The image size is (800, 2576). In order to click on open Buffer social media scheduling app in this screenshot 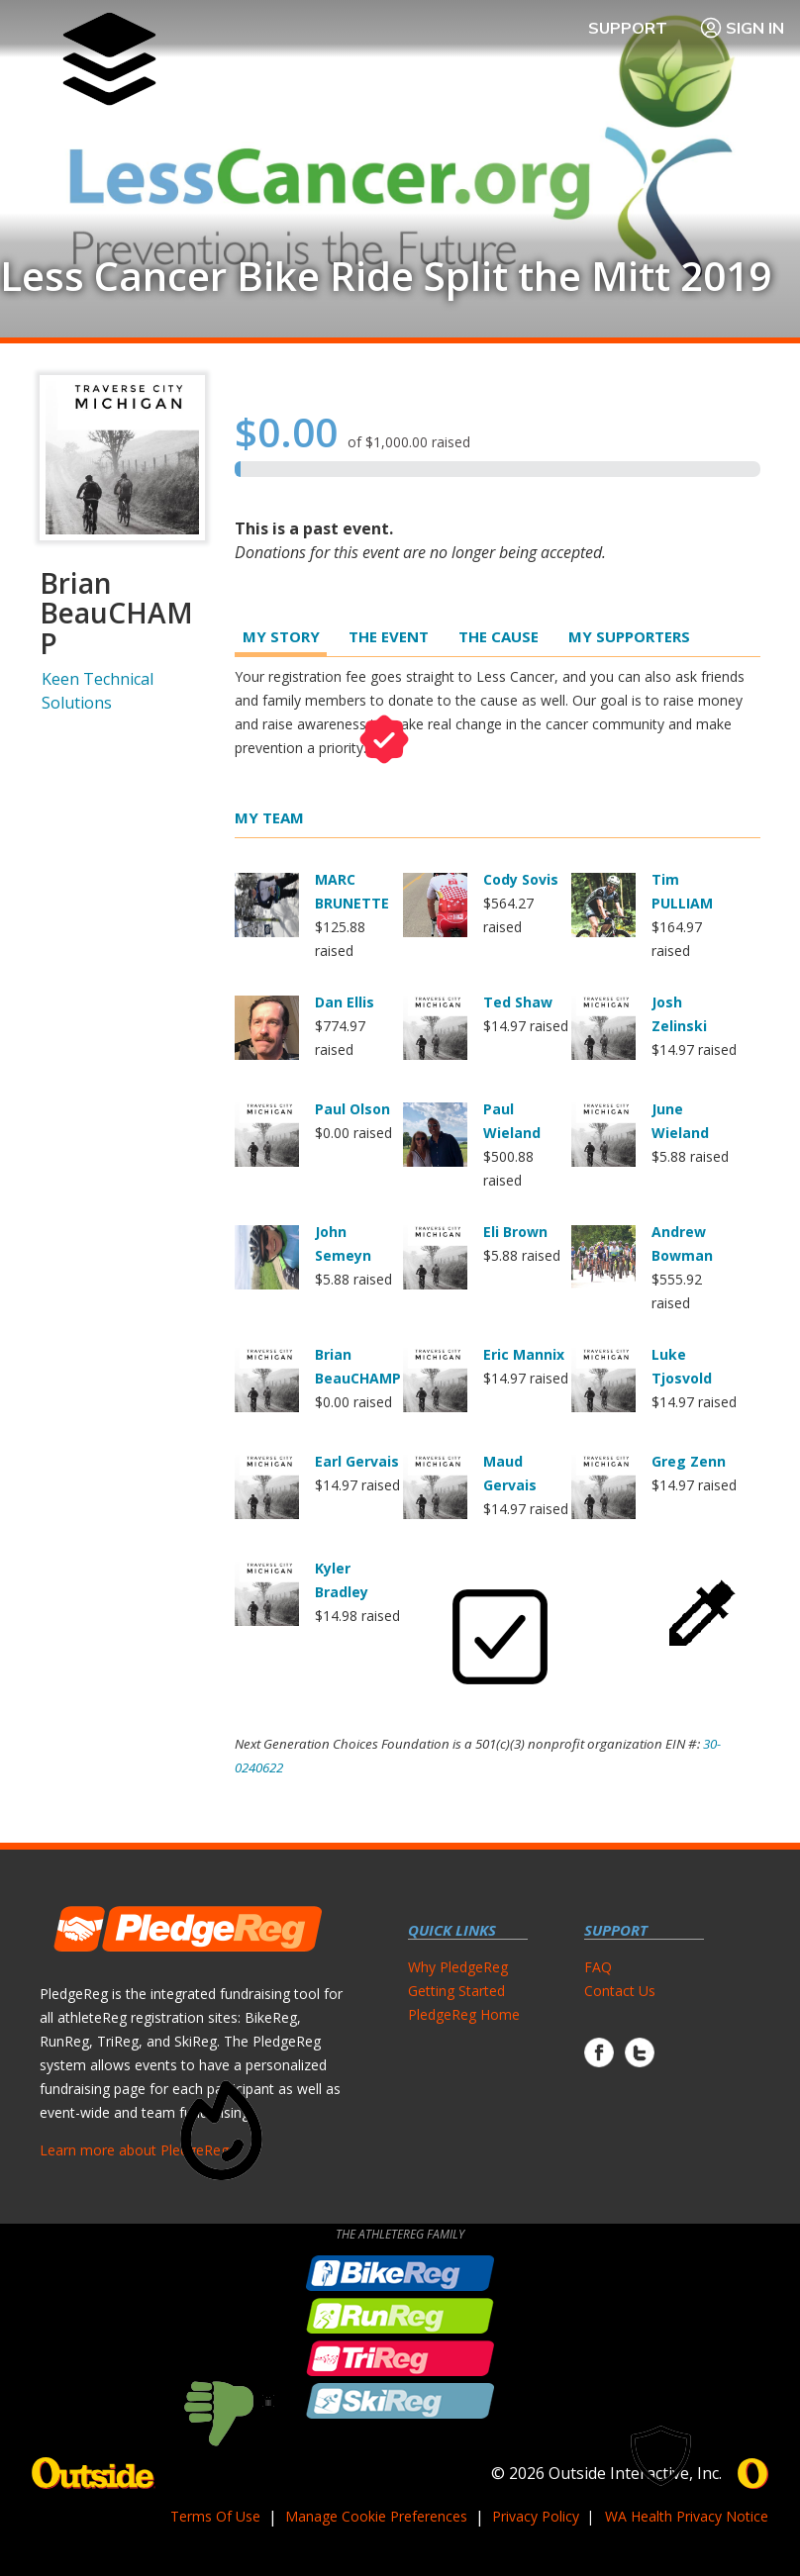, I will do `click(109, 58)`.